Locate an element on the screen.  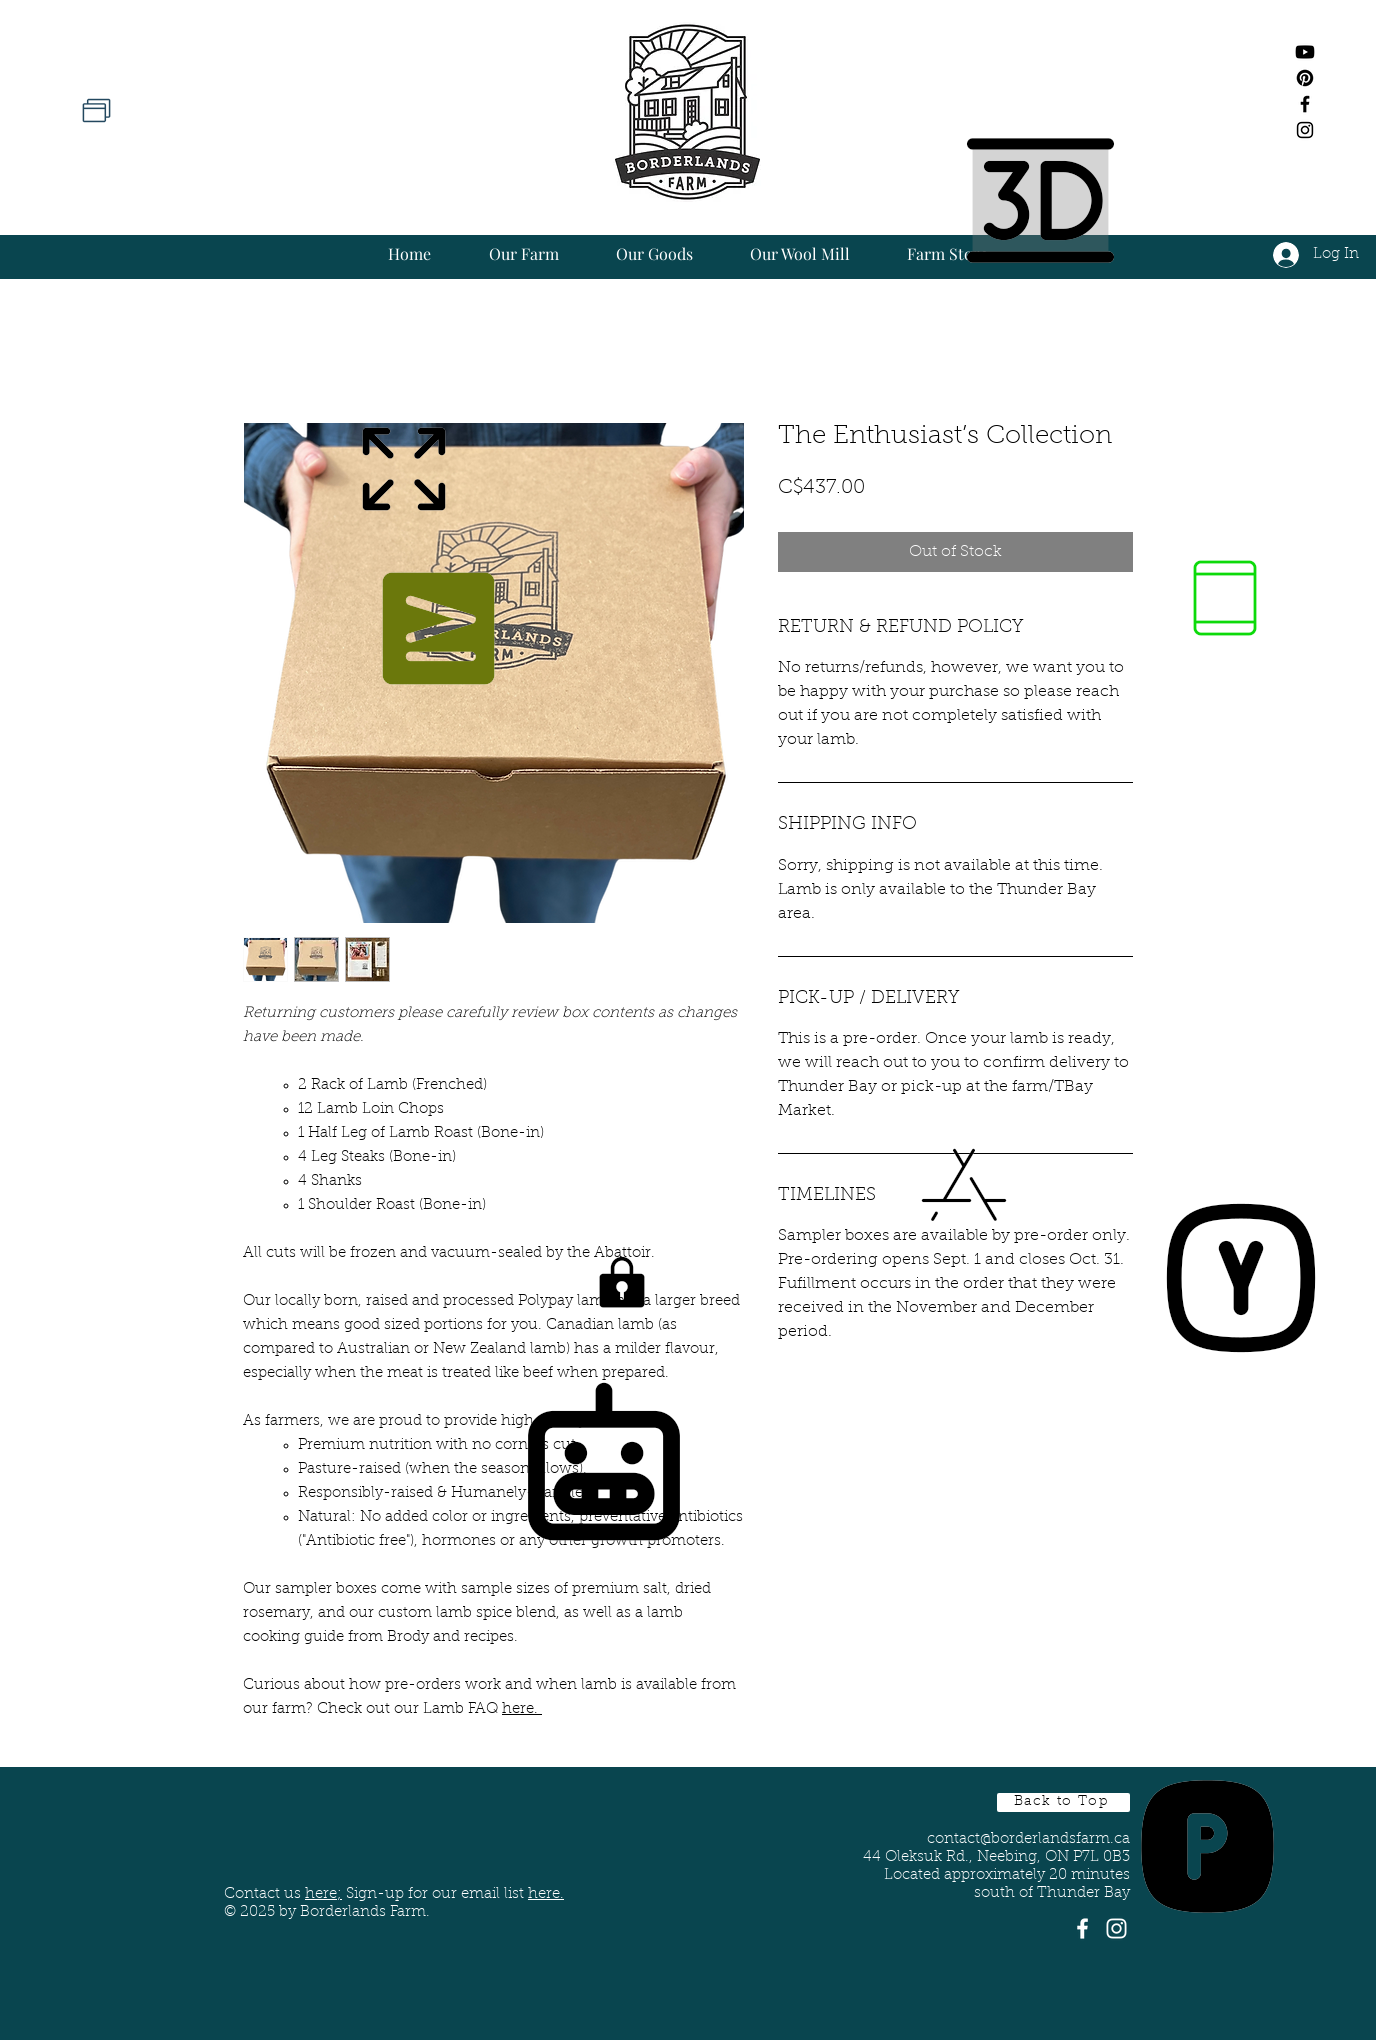
indicates items starting with the letter Y is located at coordinates (1241, 1278).